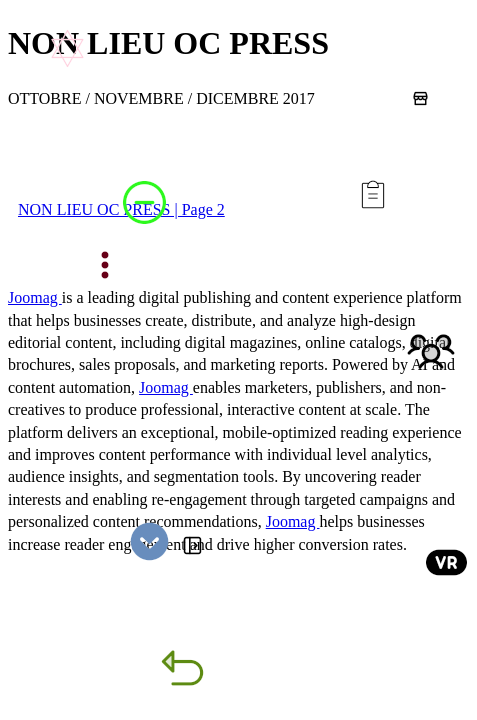 The width and height of the screenshot is (477, 720). What do you see at coordinates (420, 98) in the screenshot?
I see `access the online store or marketplace` at bounding box center [420, 98].